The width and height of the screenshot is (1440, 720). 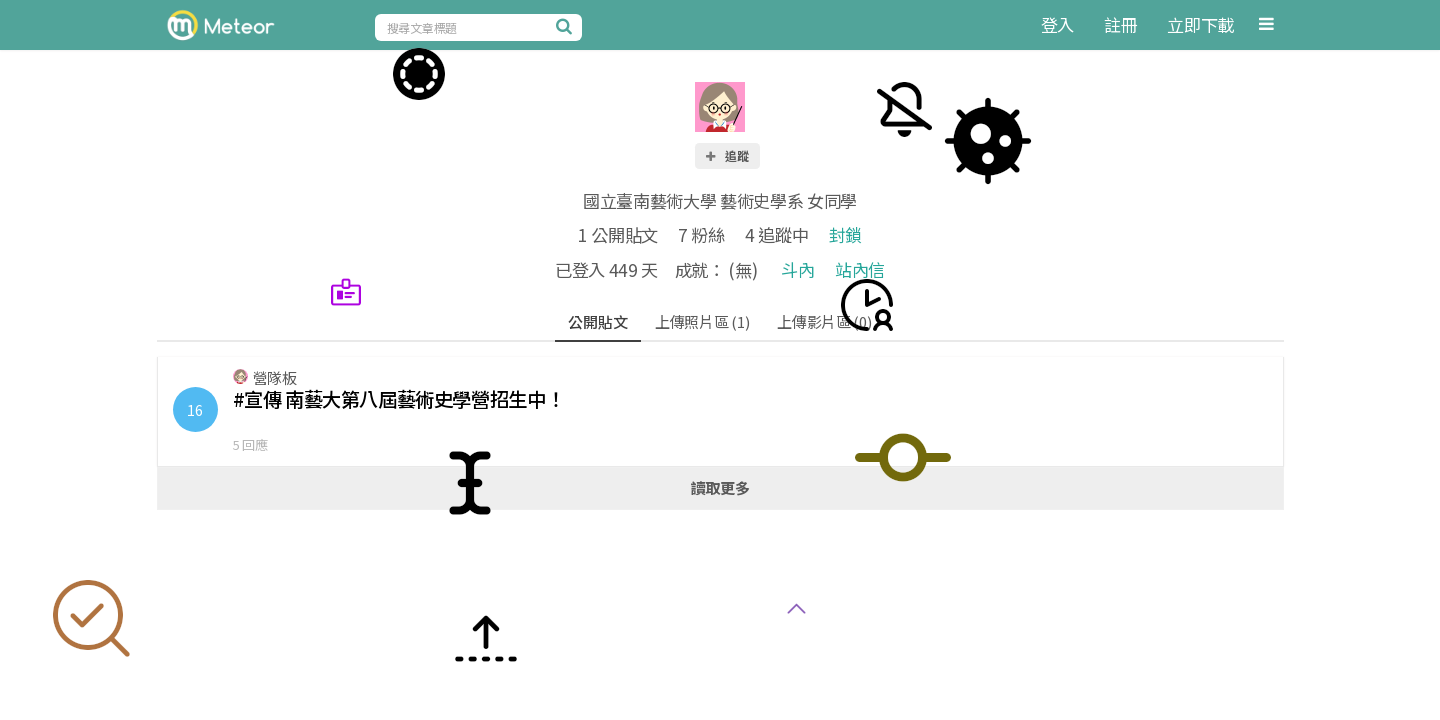 What do you see at coordinates (486, 639) in the screenshot?
I see `collapse content upward` at bounding box center [486, 639].